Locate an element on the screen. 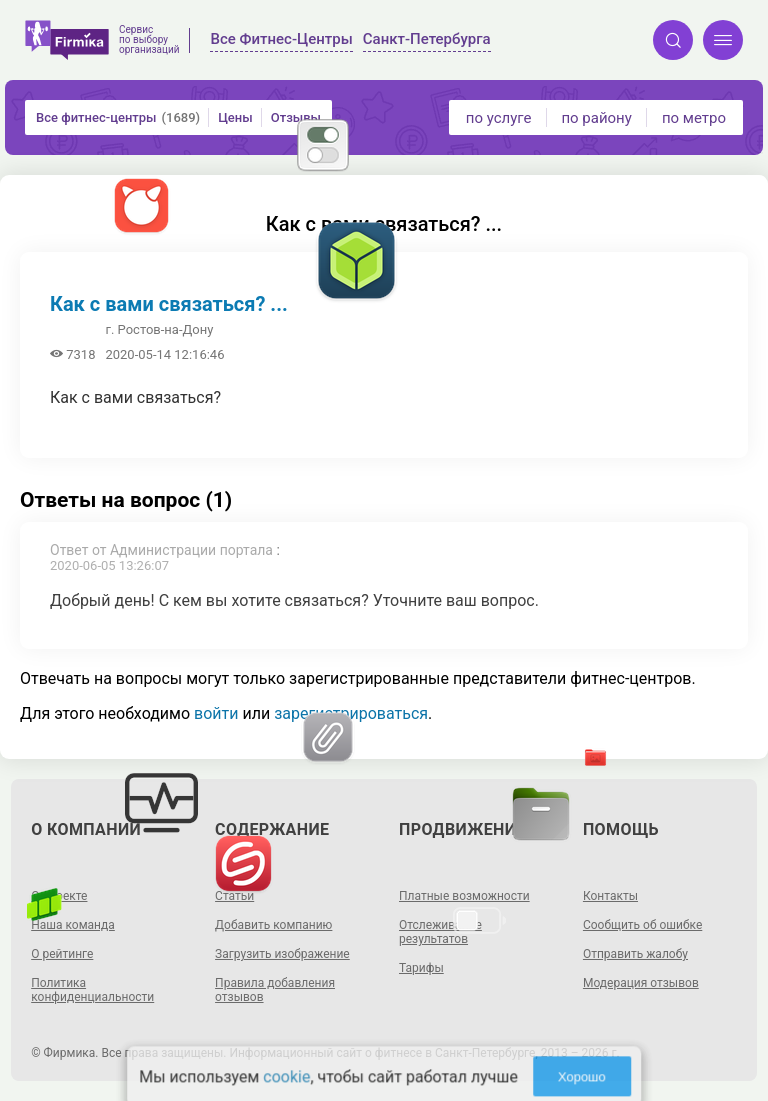  open balenaEtcher to flash OS images to drives is located at coordinates (356, 260).